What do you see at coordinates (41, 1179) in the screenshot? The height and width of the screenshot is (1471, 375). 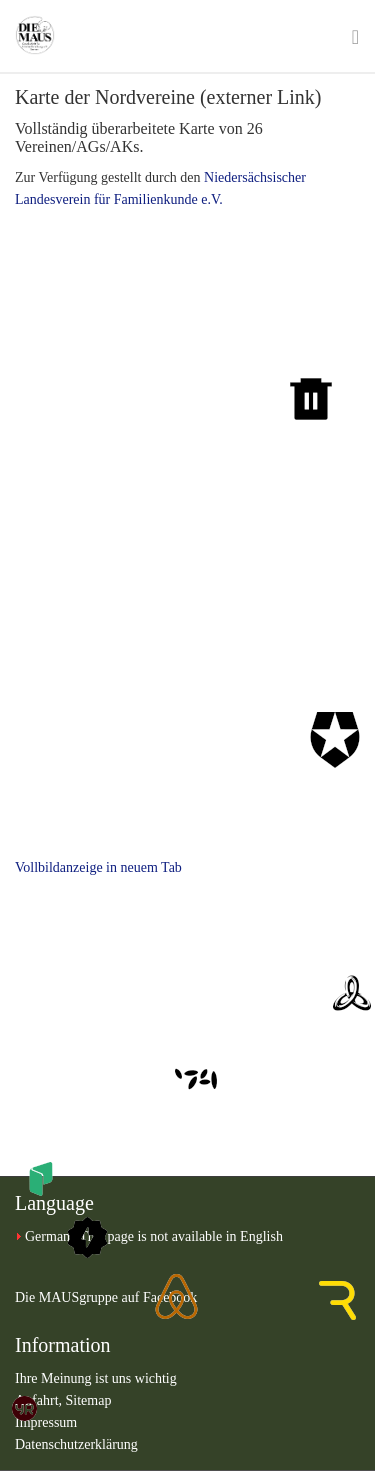 I see `file.io brand logo` at bounding box center [41, 1179].